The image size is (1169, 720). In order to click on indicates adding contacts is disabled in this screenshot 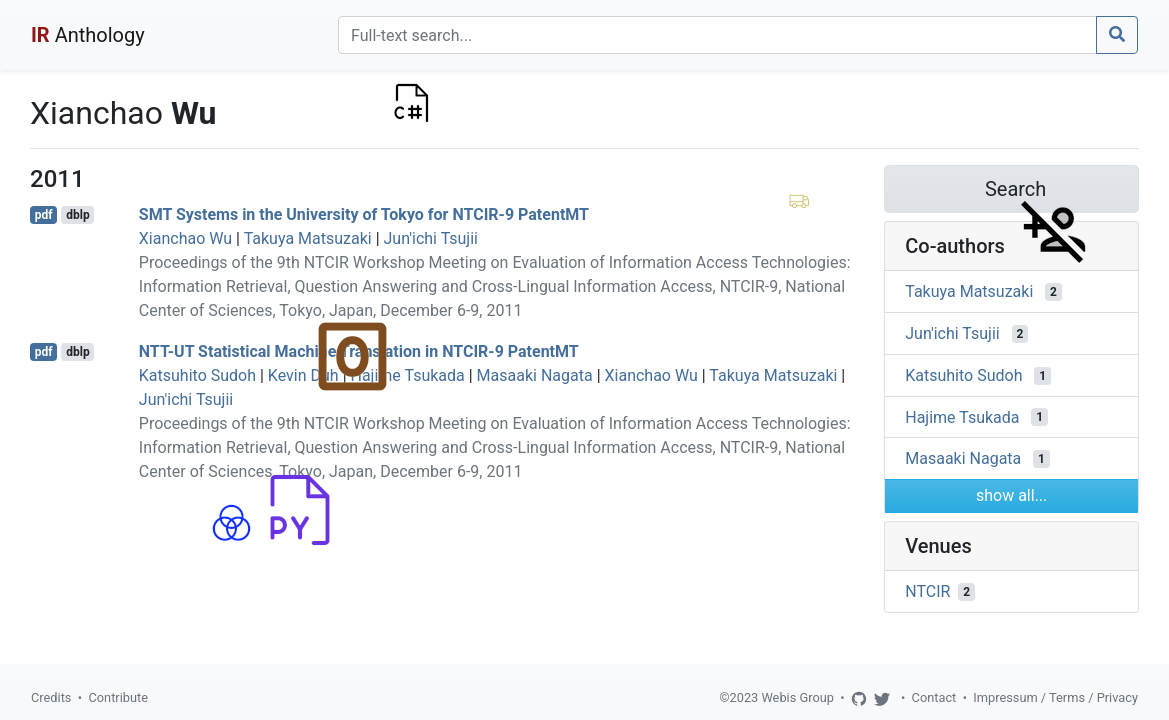, I will do `click(1054, 229)`.